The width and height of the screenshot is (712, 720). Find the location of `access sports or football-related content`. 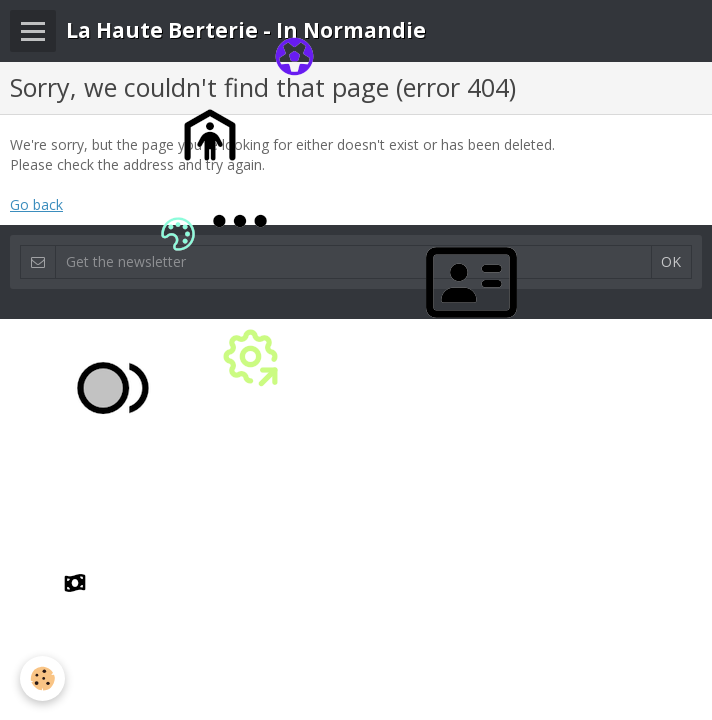

access sports or football-related content is located at coordinates (294, 56).